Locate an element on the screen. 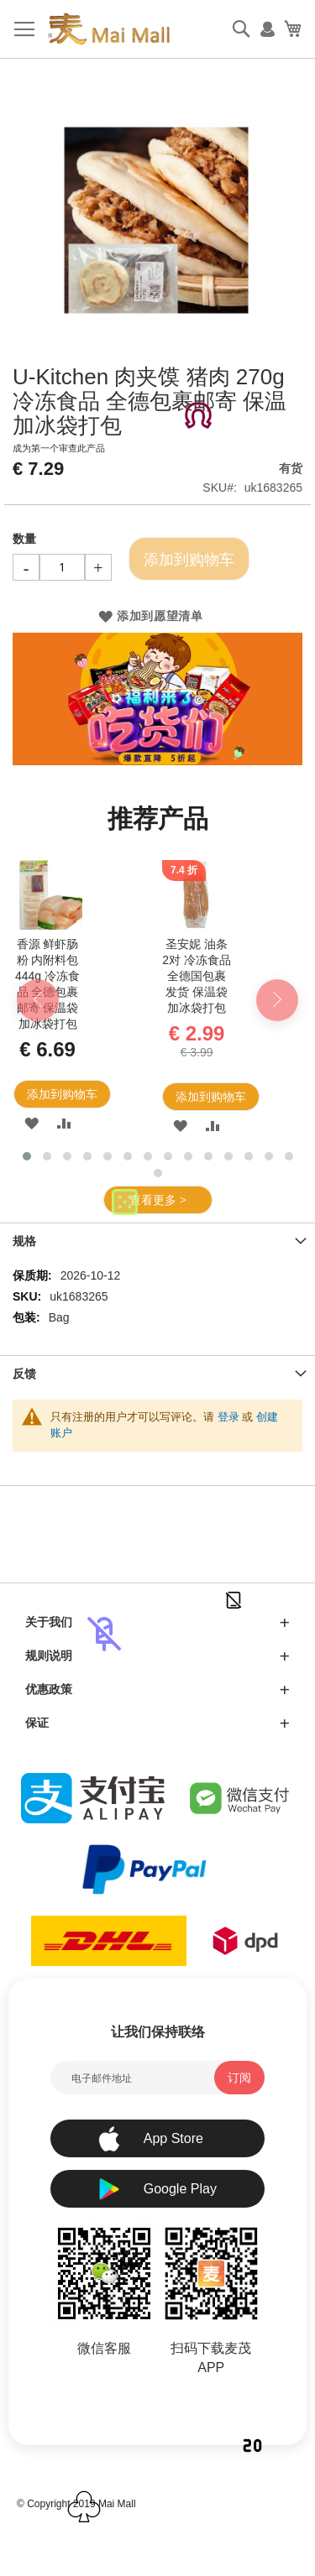 The image size is (315, 2576). indicates a pending or loading state for a menu item is located at coordinates (126, 2266).